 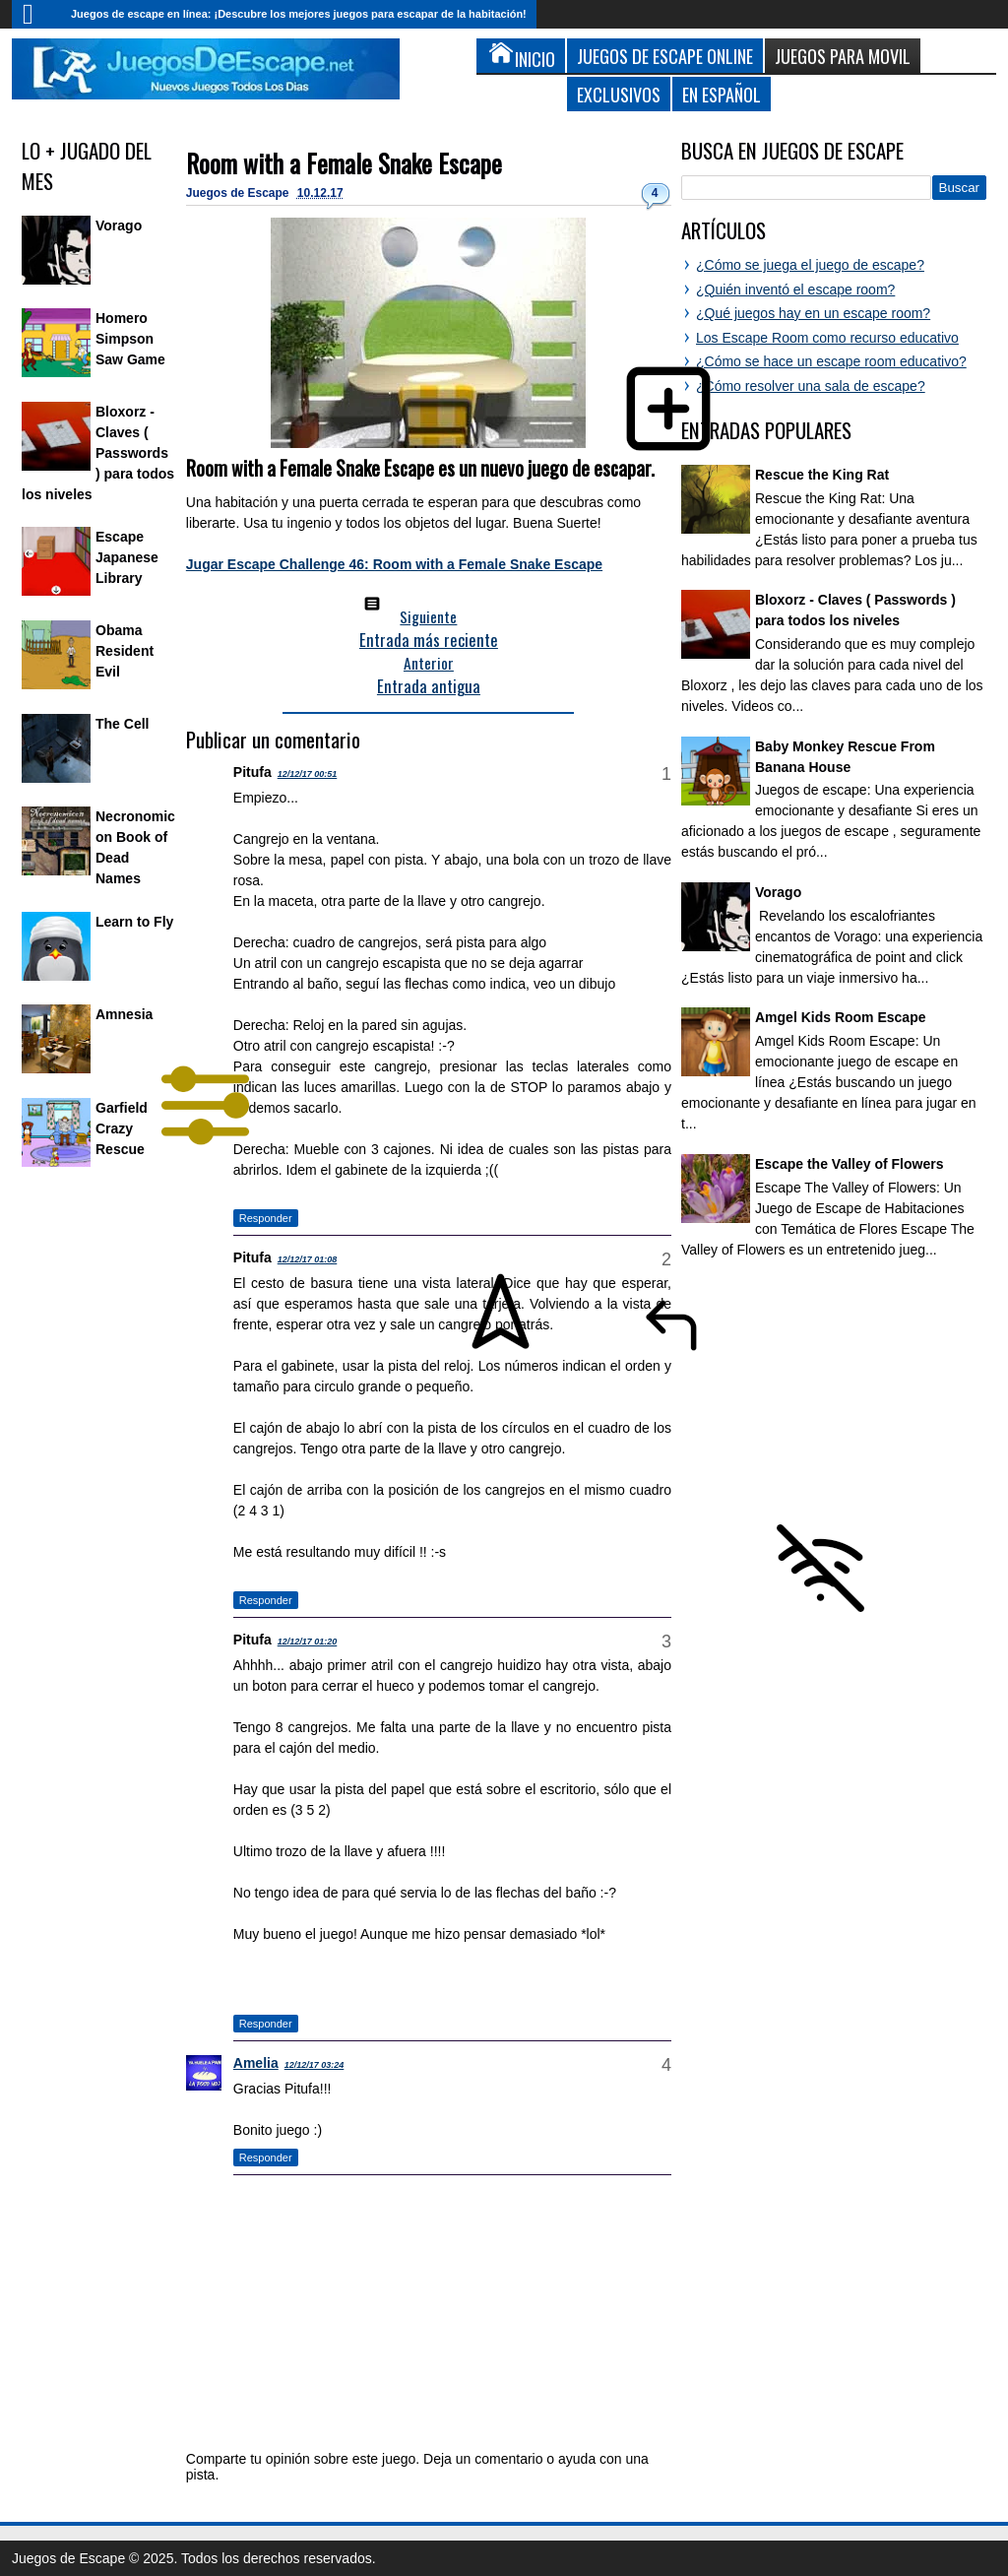 What do you see at coordinates (372, 604) in the screenshot?
I see `view article or document content` at bounding box center [372, 604].